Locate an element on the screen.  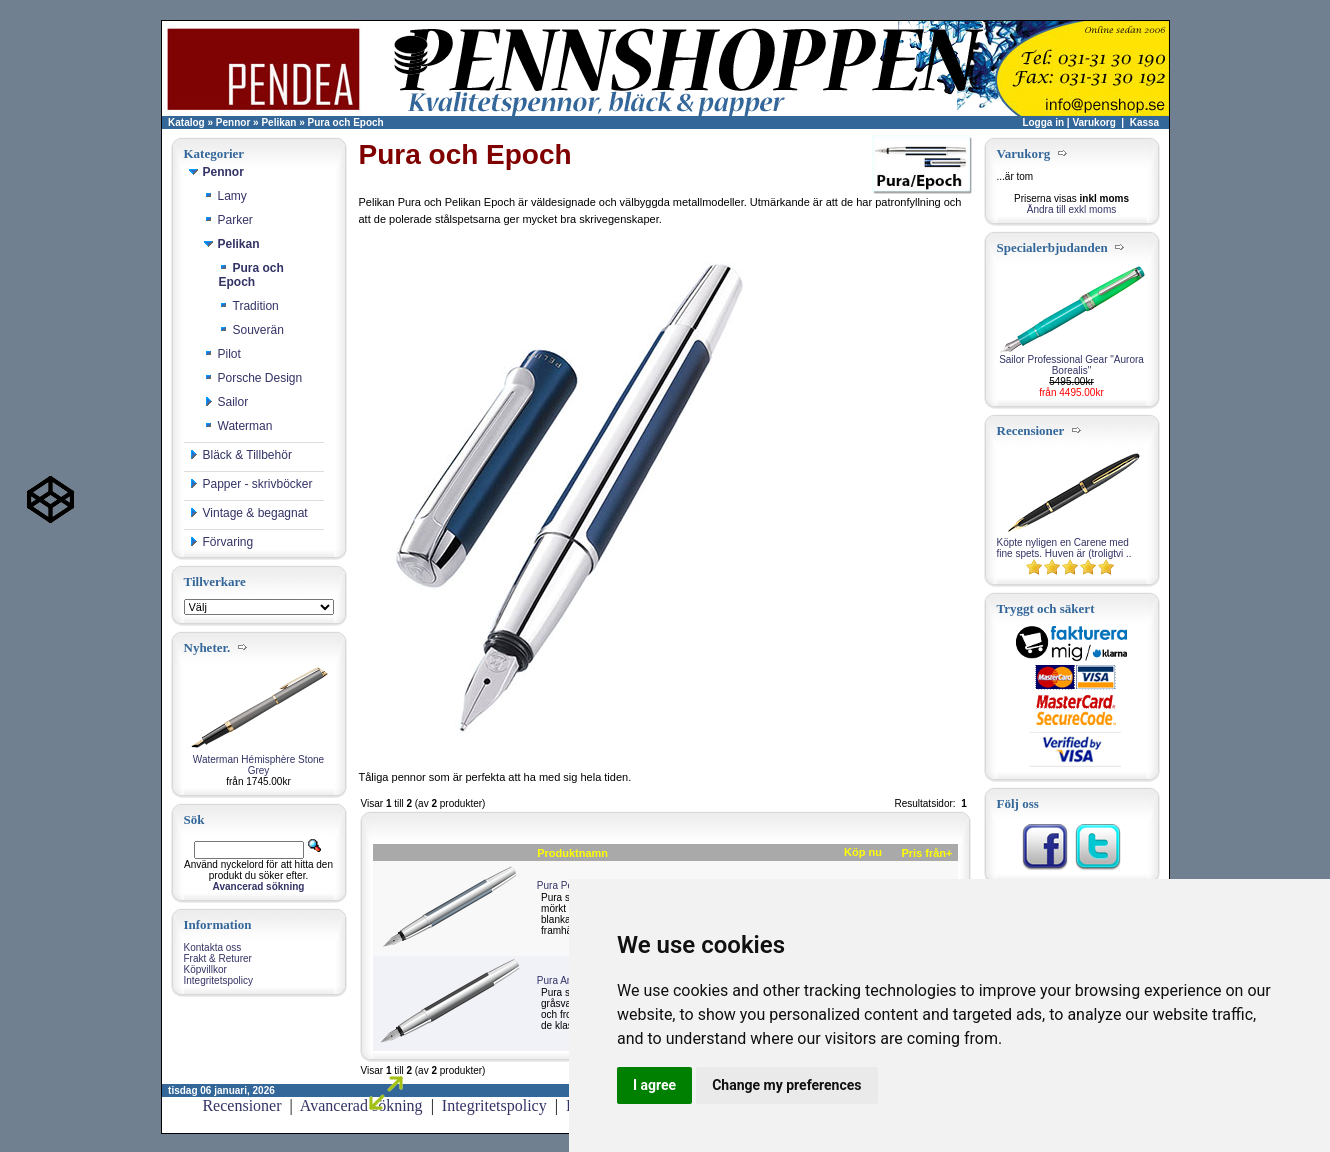
expand to fullscreen mode is located at coordinates (386, 1093).